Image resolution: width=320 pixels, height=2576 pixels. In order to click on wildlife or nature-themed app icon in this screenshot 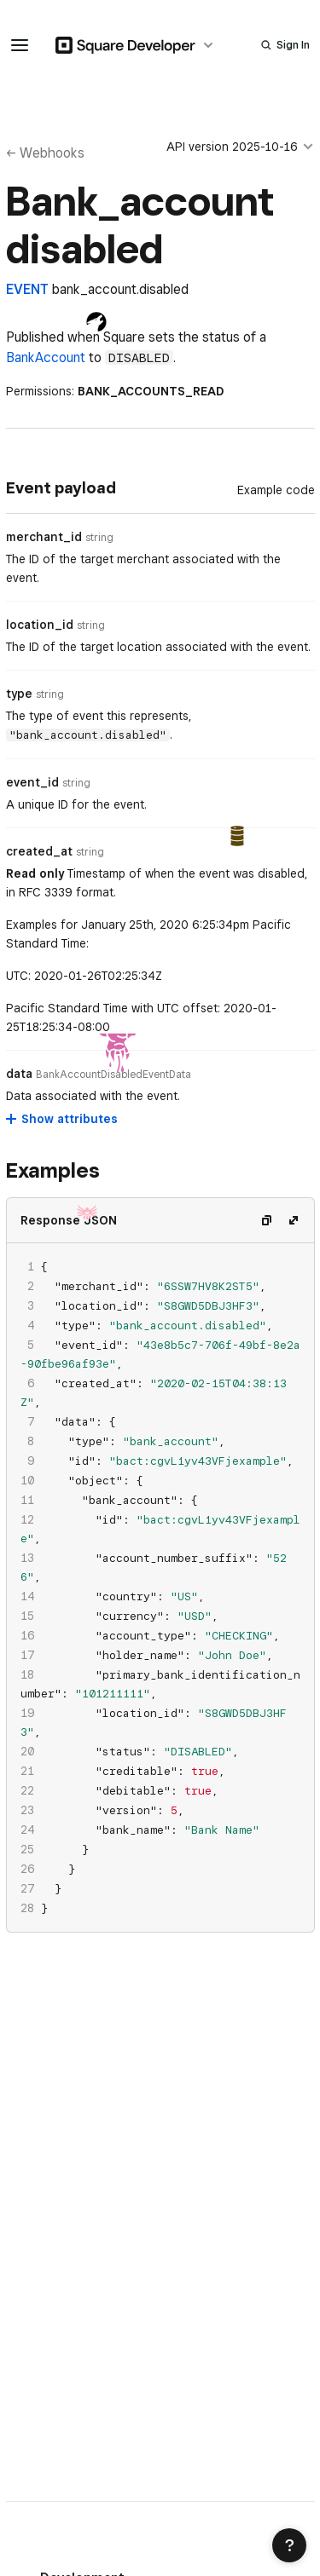, I will do `click(96, 322)`.